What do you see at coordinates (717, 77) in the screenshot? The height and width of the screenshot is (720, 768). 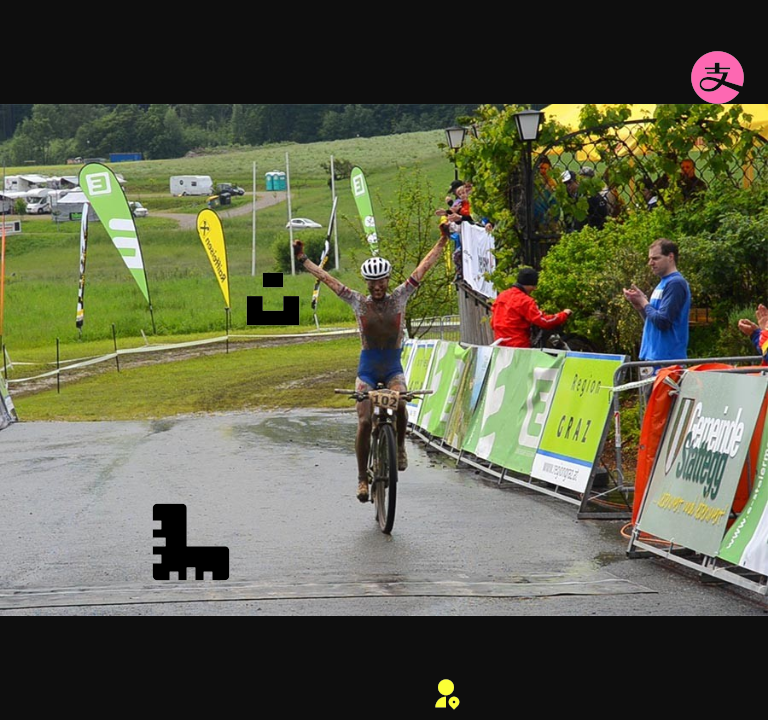 I see `pay with alipay` at bounding box center [717, 77].